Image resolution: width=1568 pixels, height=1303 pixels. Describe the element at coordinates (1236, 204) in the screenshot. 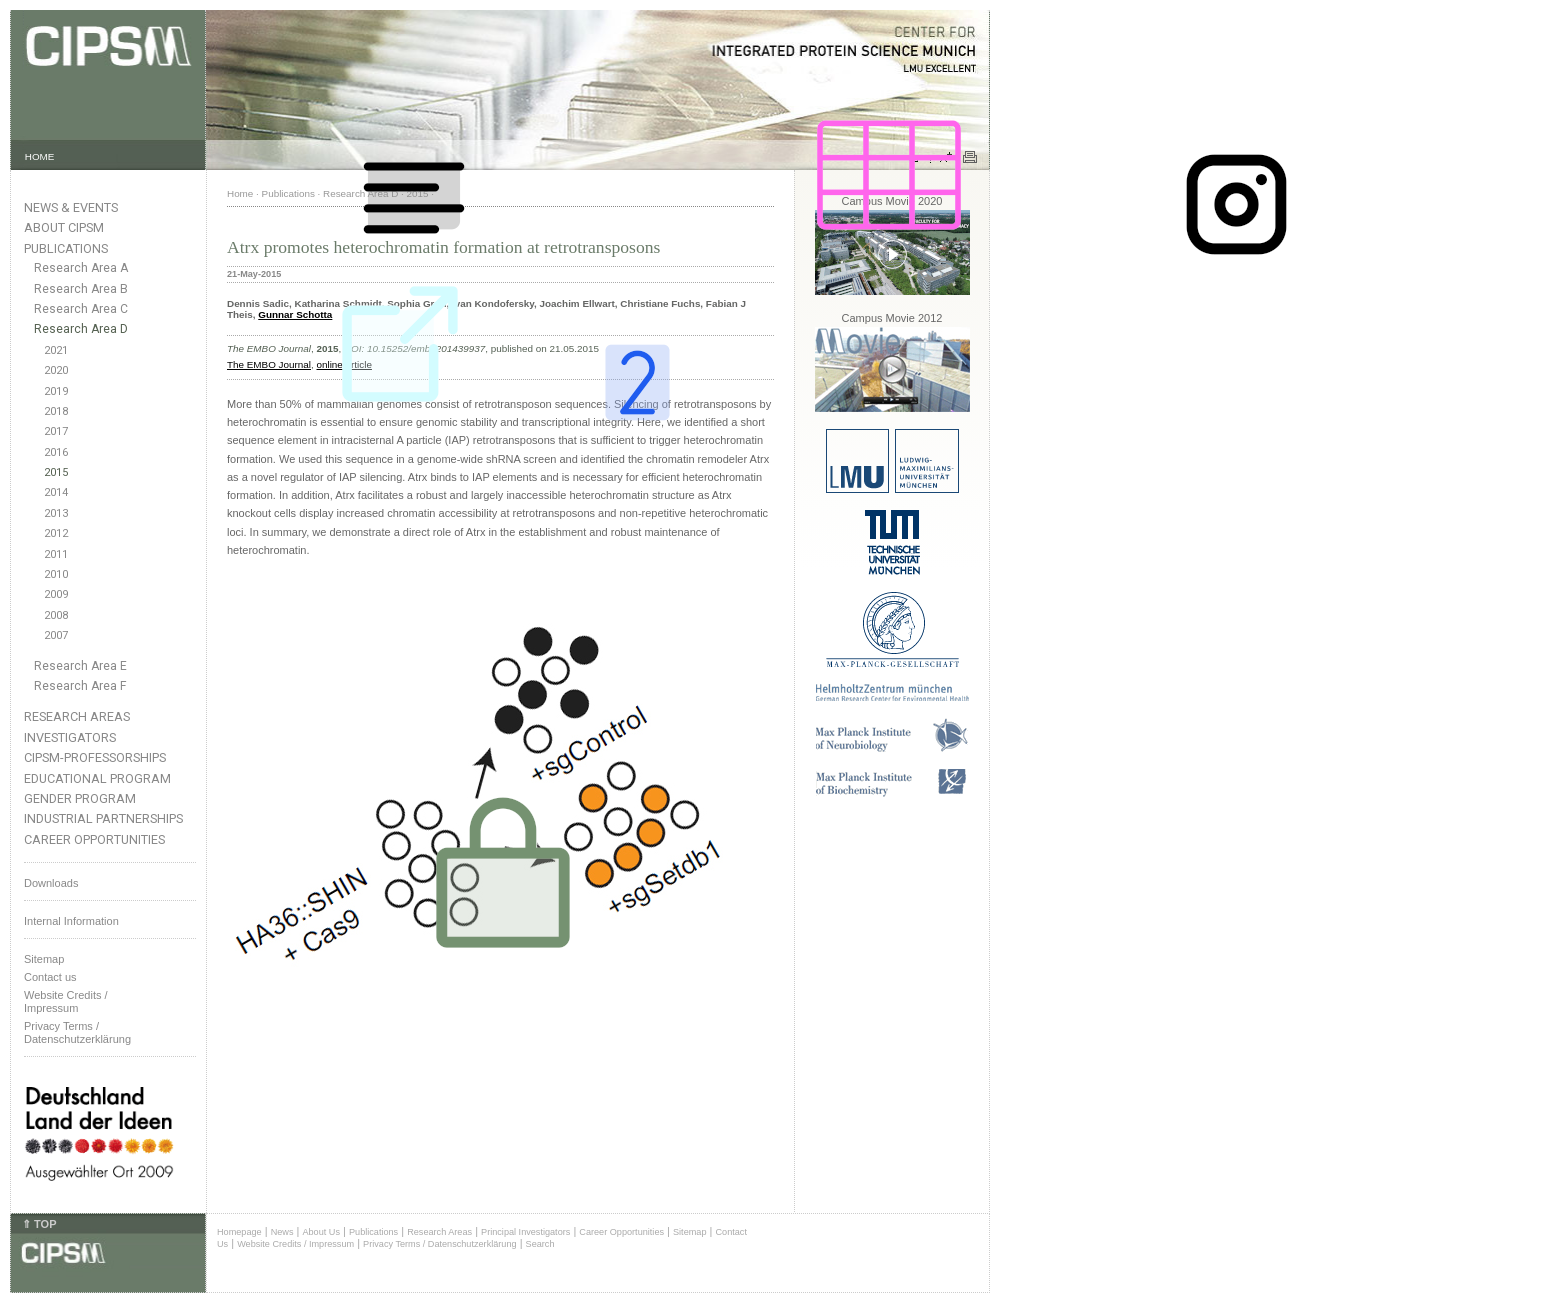

I see `open Instagram app` at that location.